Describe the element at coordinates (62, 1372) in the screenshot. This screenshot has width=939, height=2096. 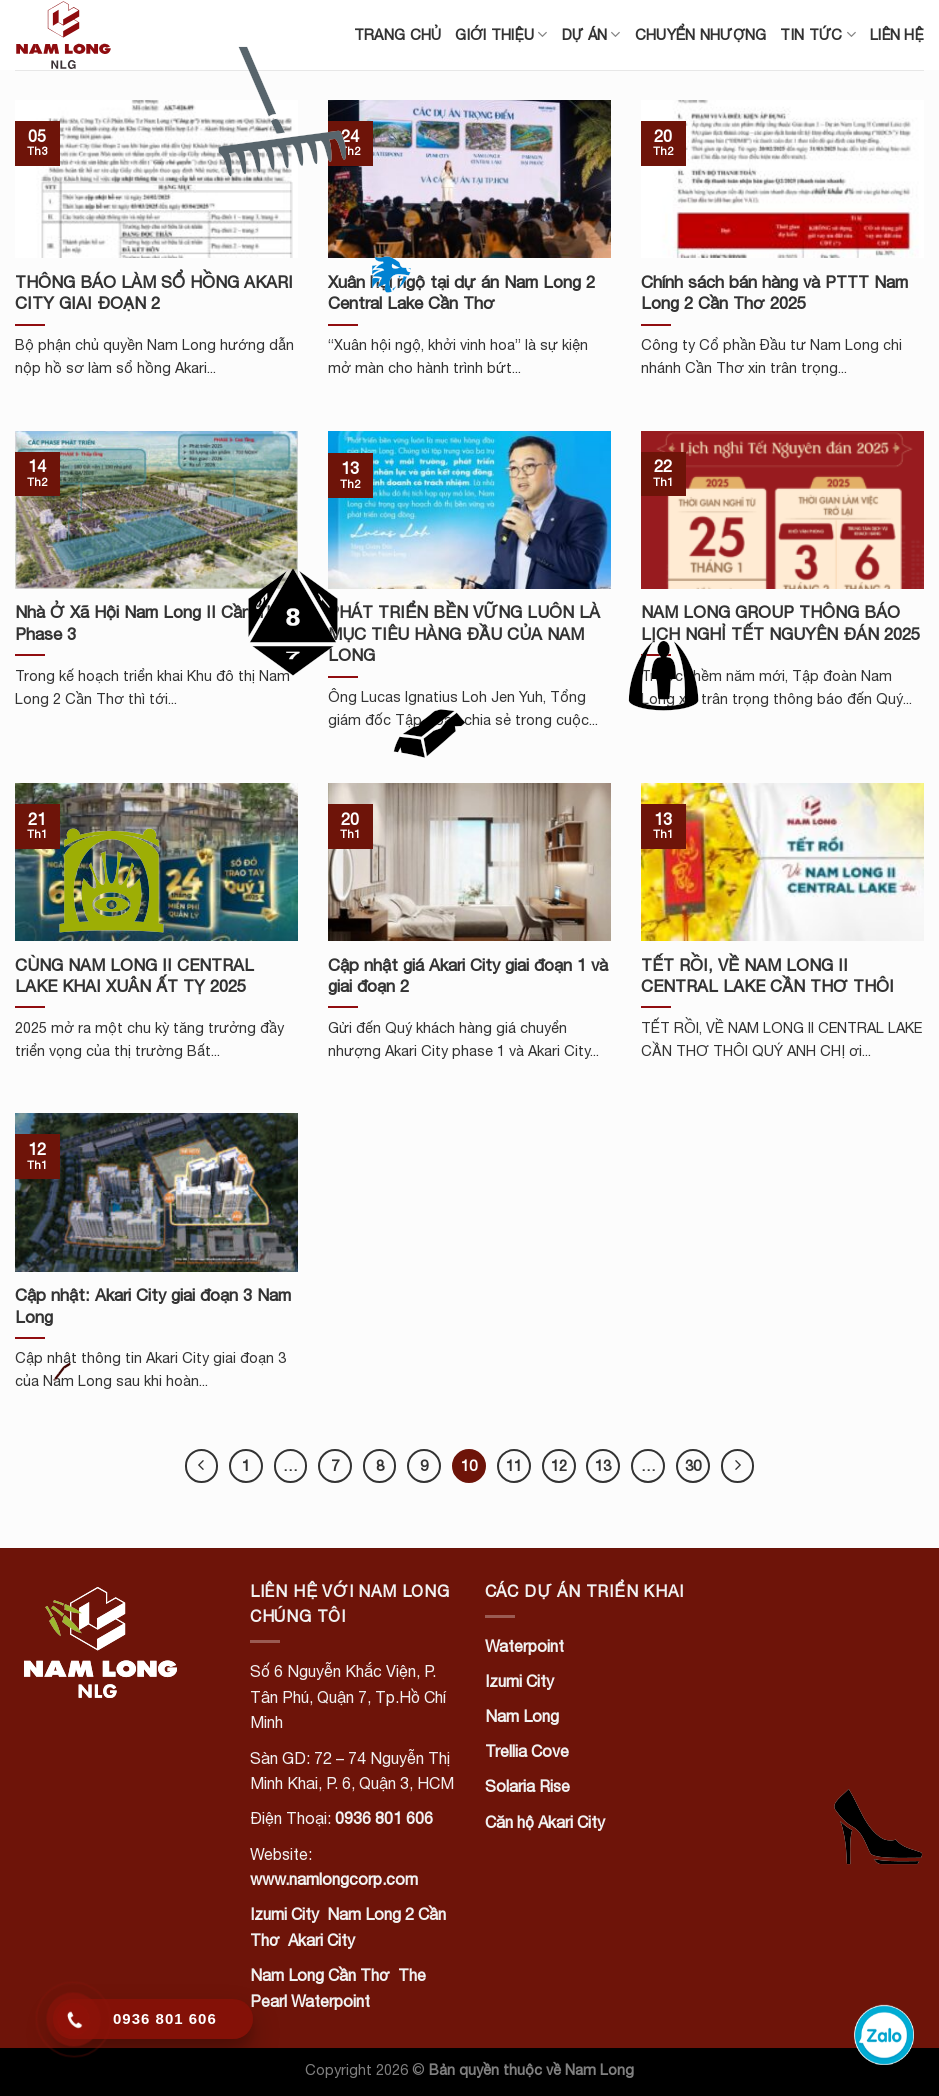
I see `select the lead pipe weapon in a mystery or detective game` at that location.